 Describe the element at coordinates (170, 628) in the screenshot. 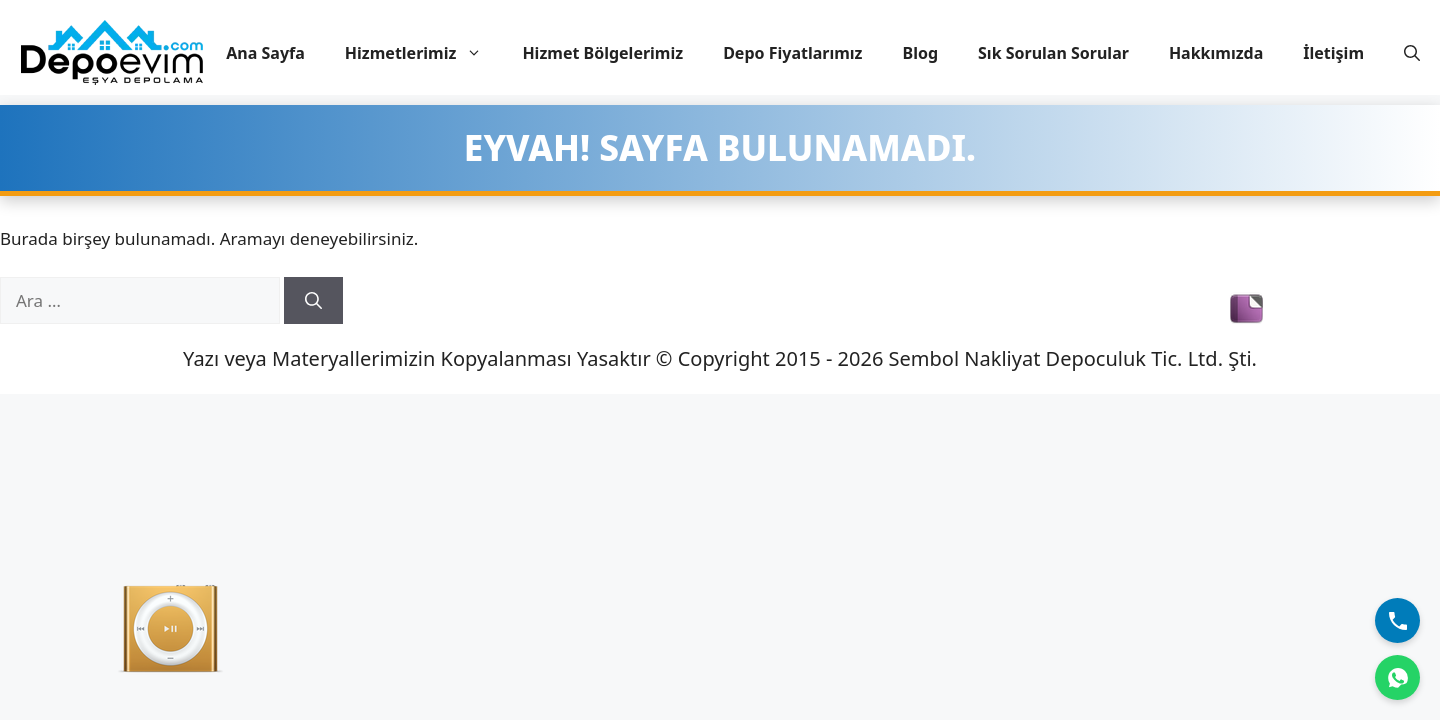

I see `iPod shuffle device in orange` at that location.